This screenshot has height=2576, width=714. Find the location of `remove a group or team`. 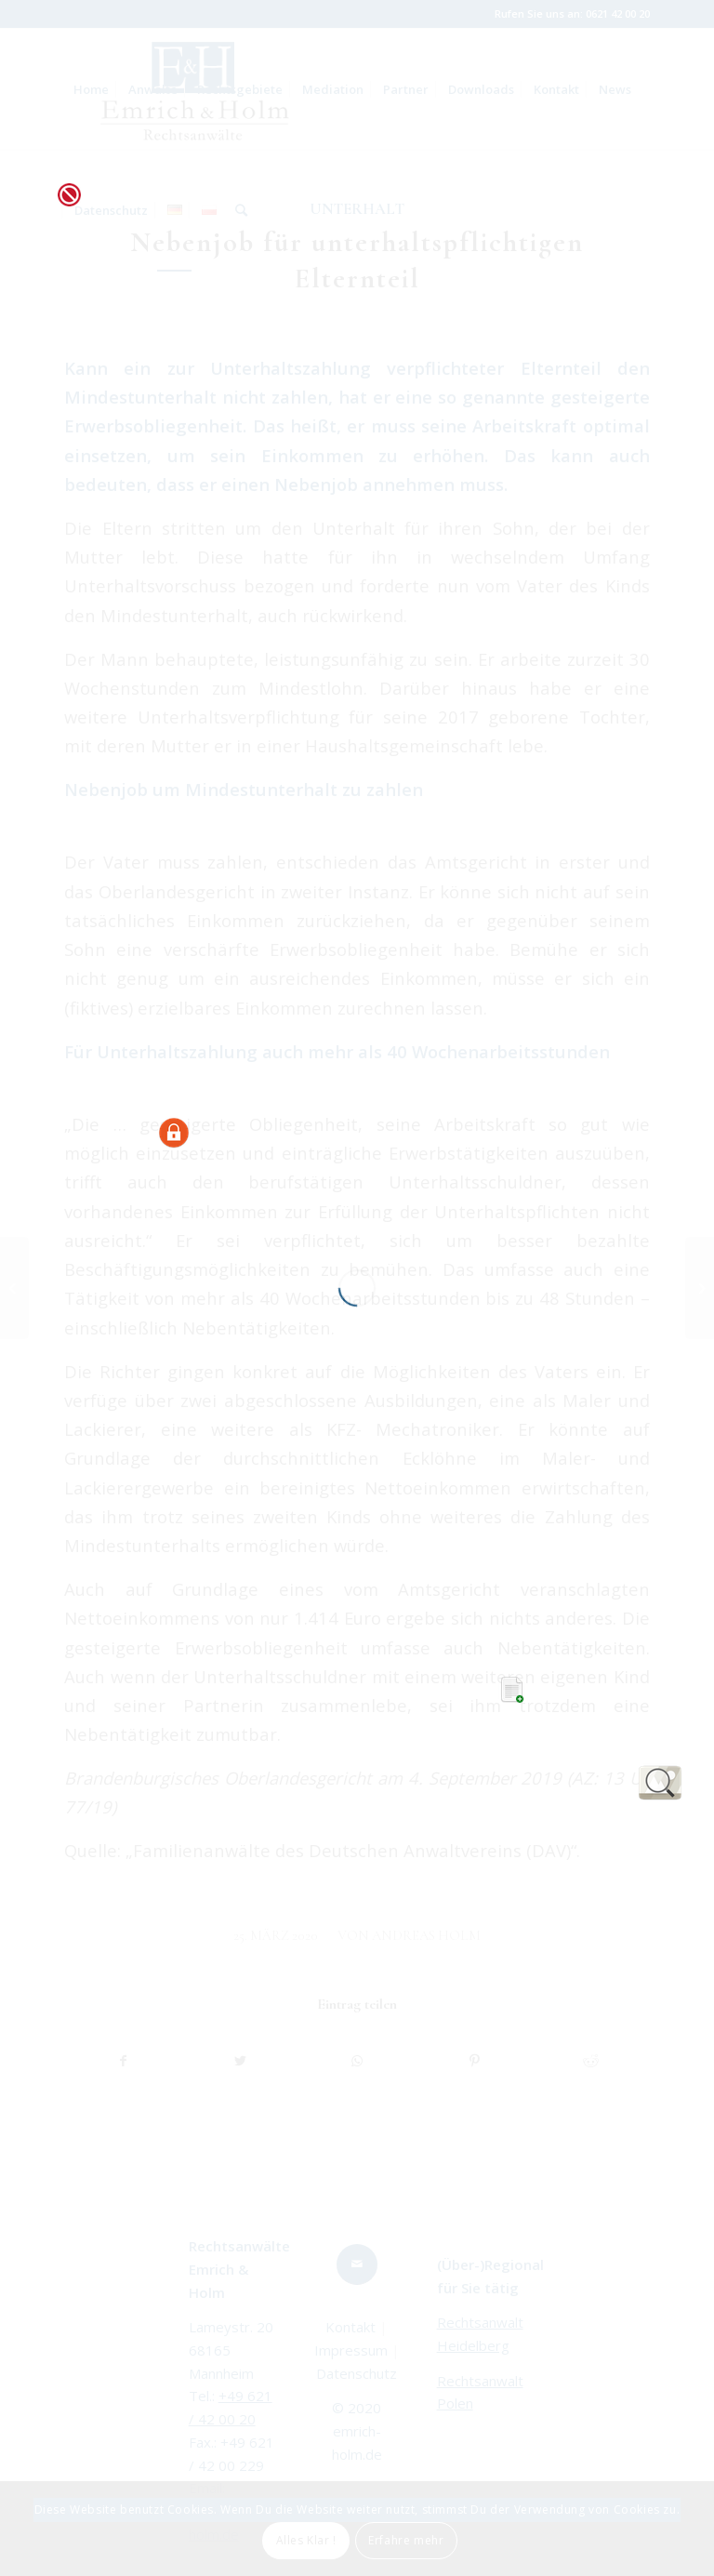

remove a group or team is located at coordinates (69, 194).